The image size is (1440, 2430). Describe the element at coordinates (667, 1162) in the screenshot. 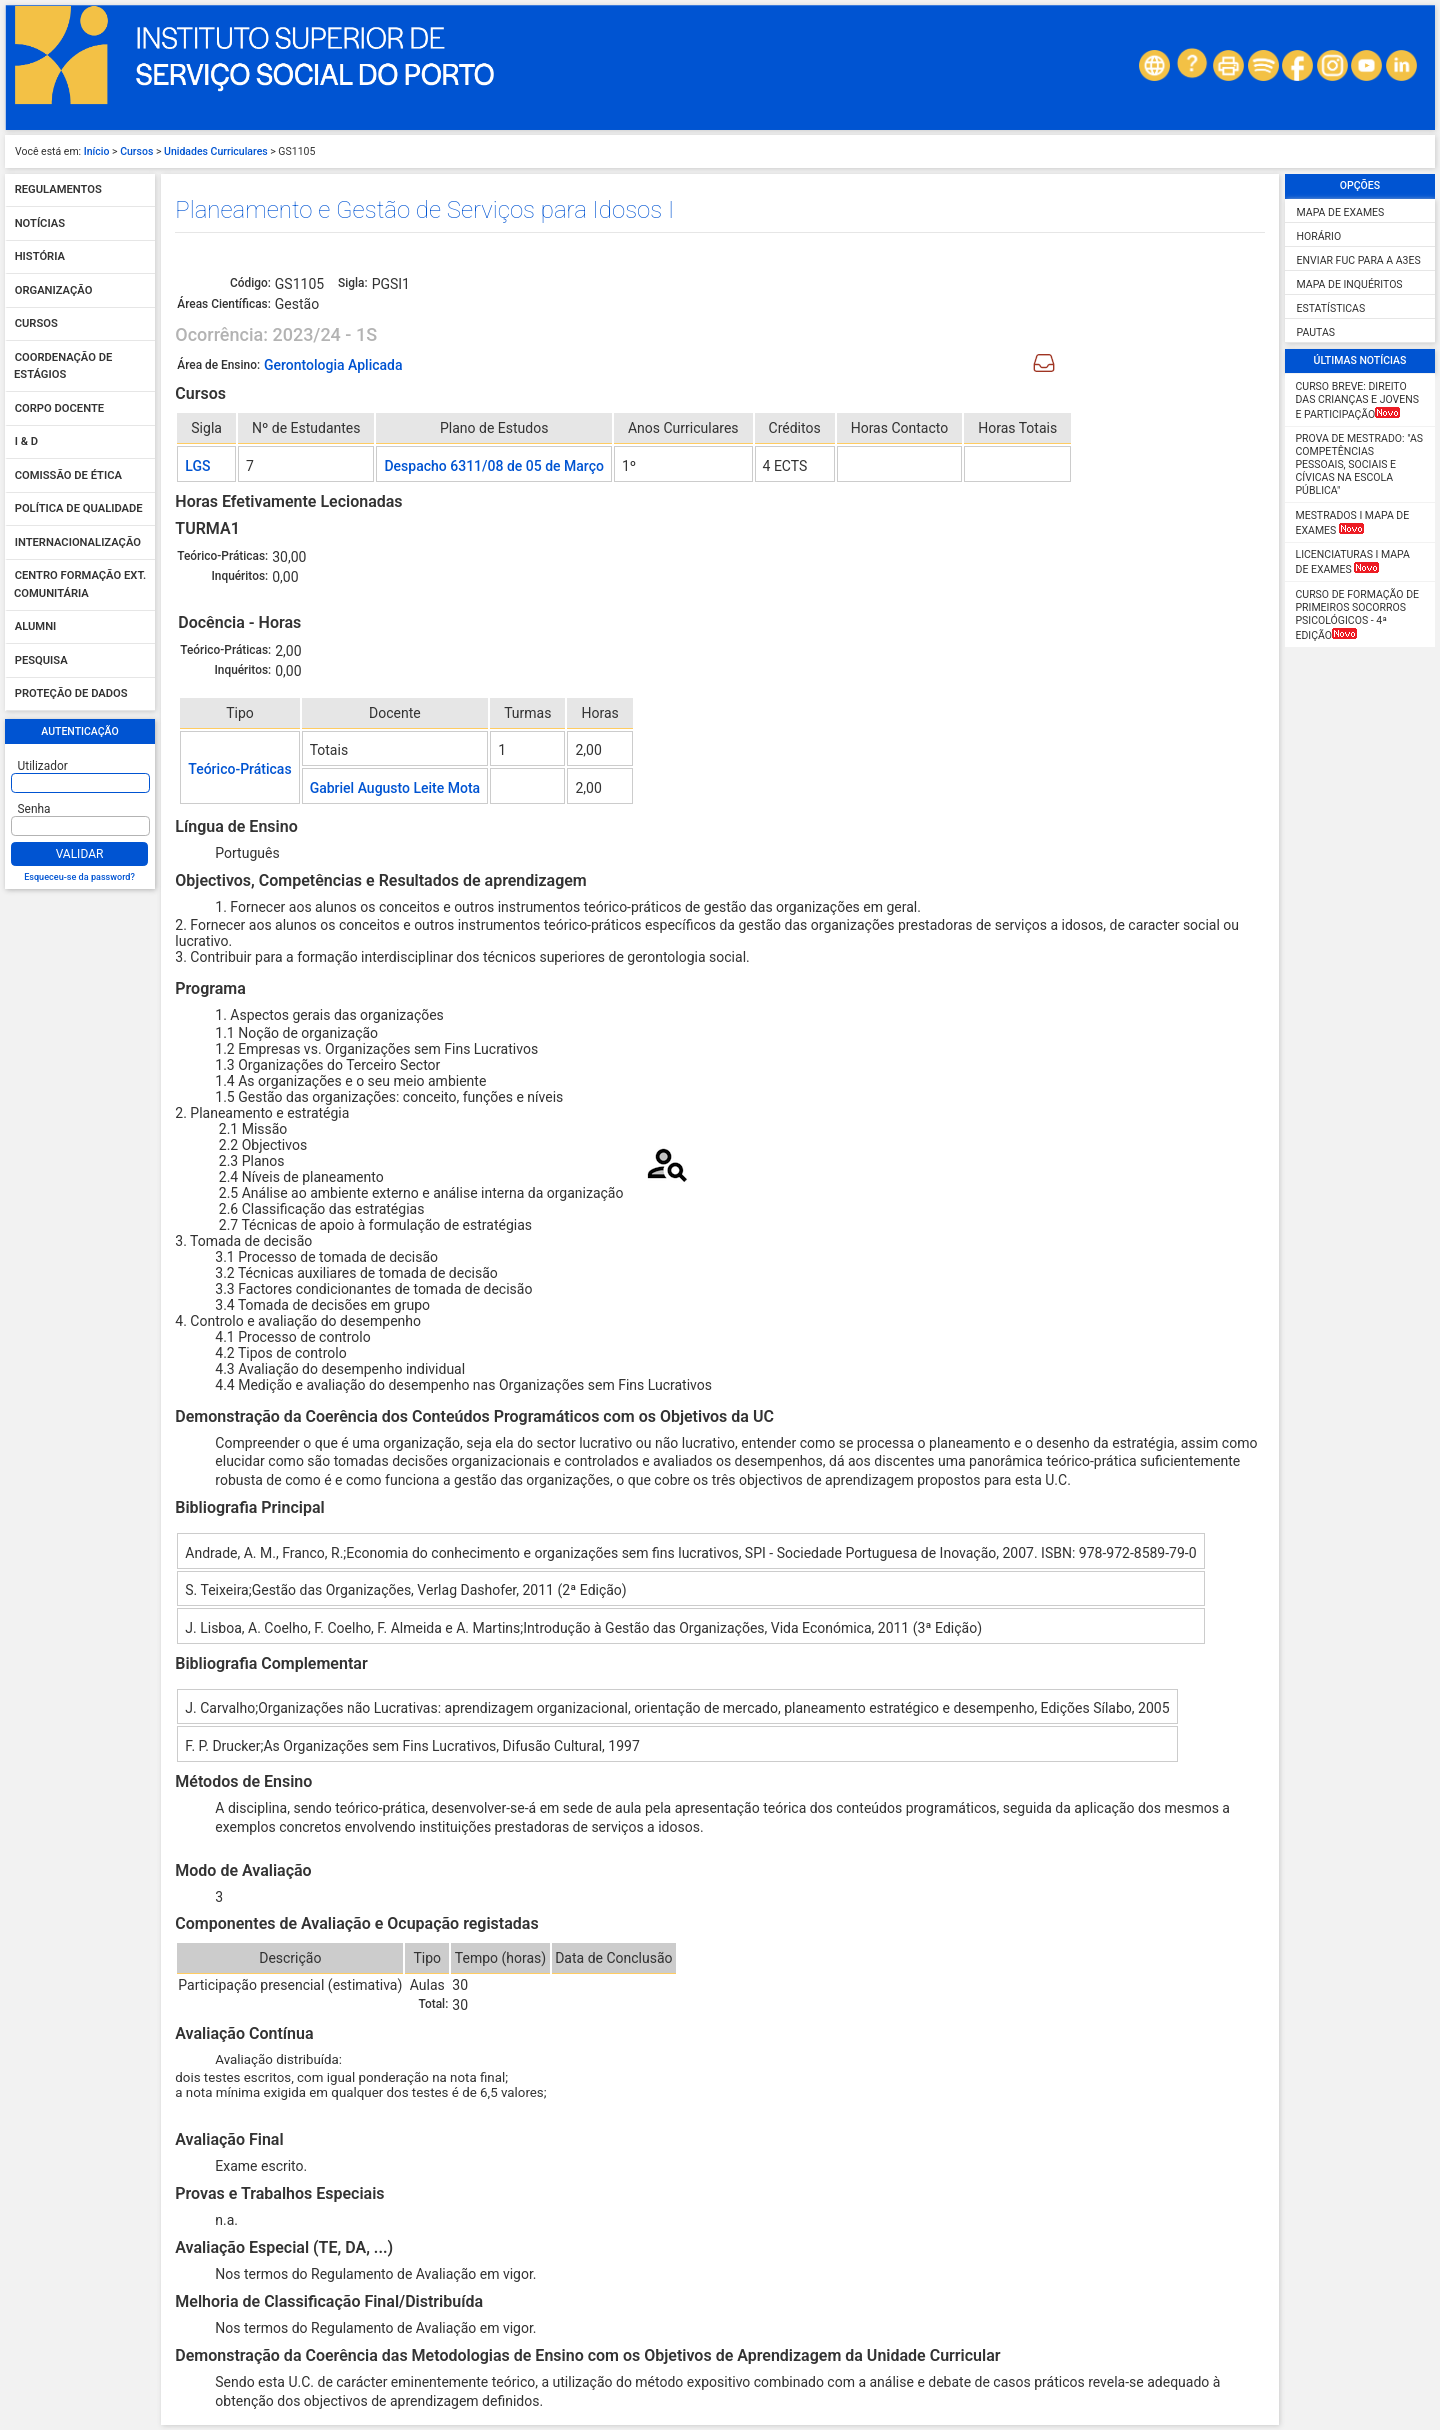

I see `search for a contact or user` at that location.